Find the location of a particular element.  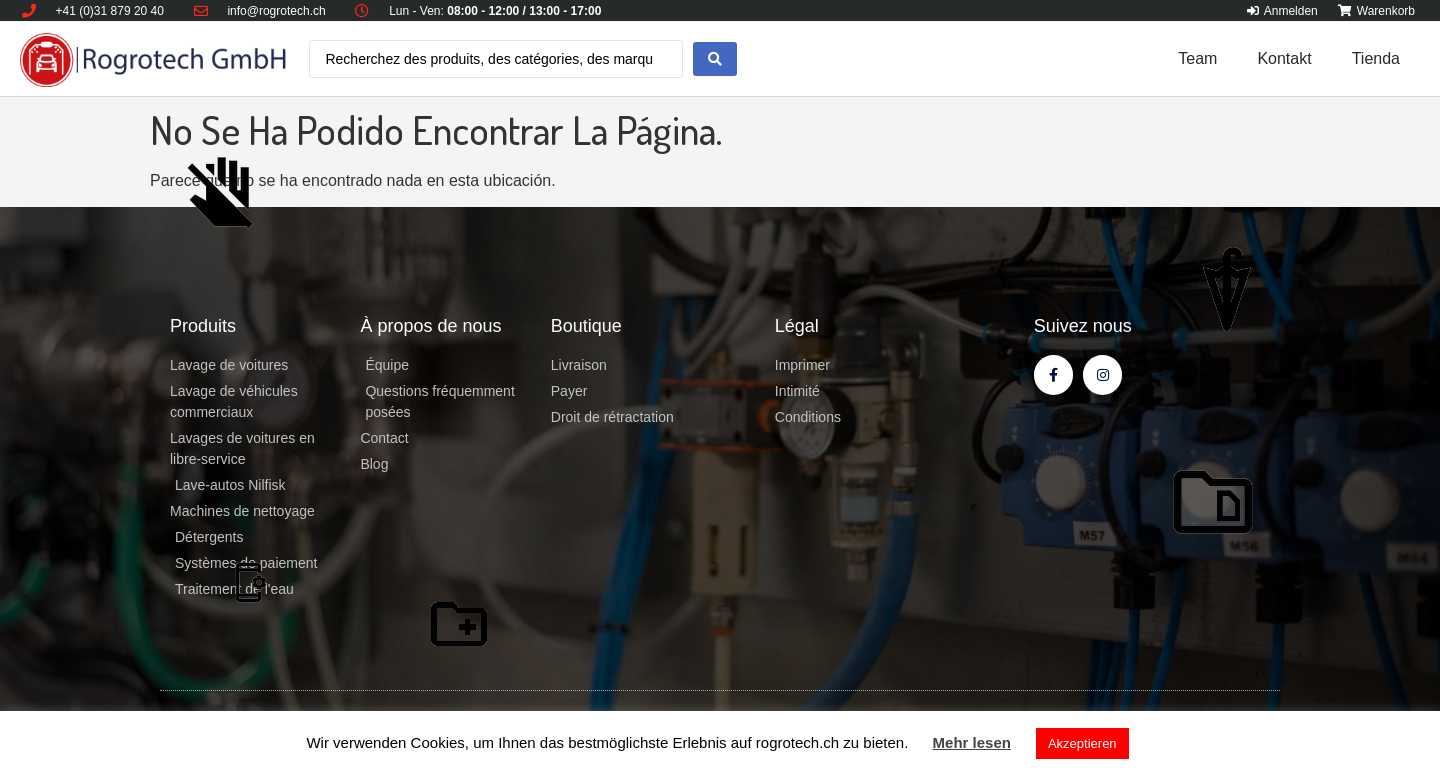

indicates rainy weather conditions is located at coordinates (1227, 291).